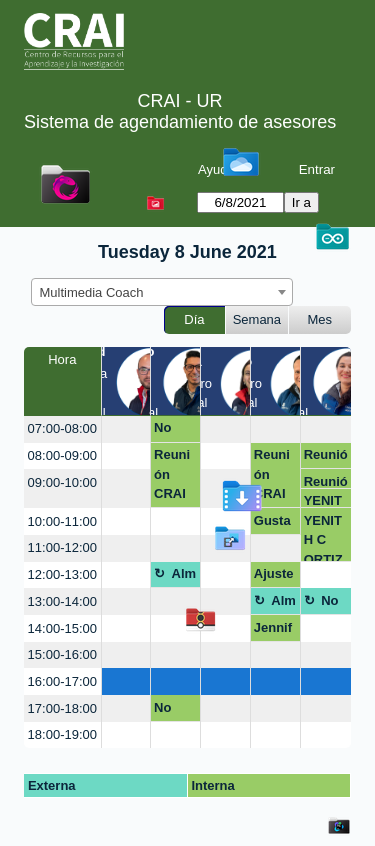  What do you see at coordinates (65, 185) in the screenshot?
I see `open reactivex project folder` at bounding box center [65, 185].